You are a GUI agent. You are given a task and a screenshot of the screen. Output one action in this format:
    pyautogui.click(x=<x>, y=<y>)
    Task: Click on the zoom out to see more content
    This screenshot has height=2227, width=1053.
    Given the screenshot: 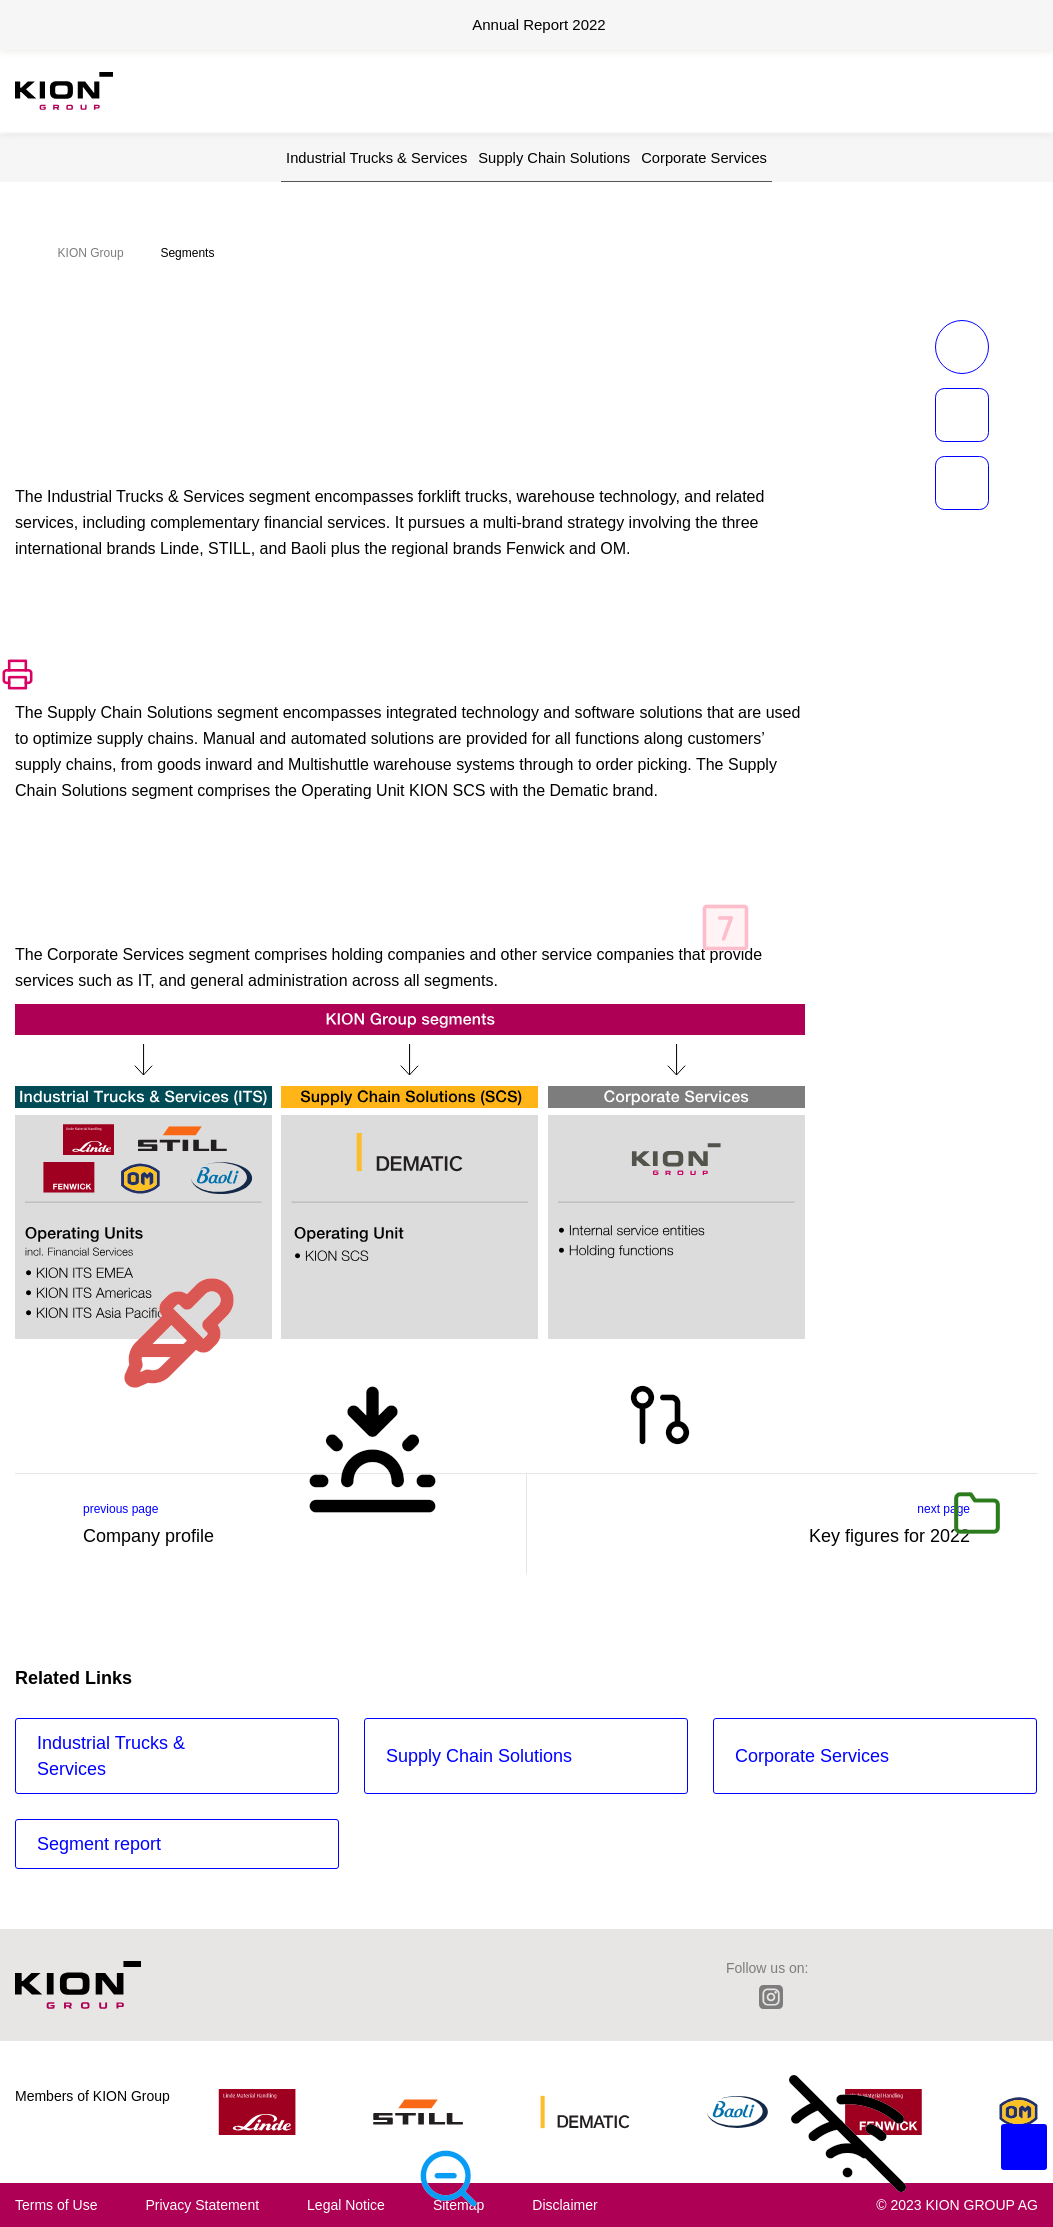 What is the action you would take?
    pyautogui.click(x=448, y=2178)
    